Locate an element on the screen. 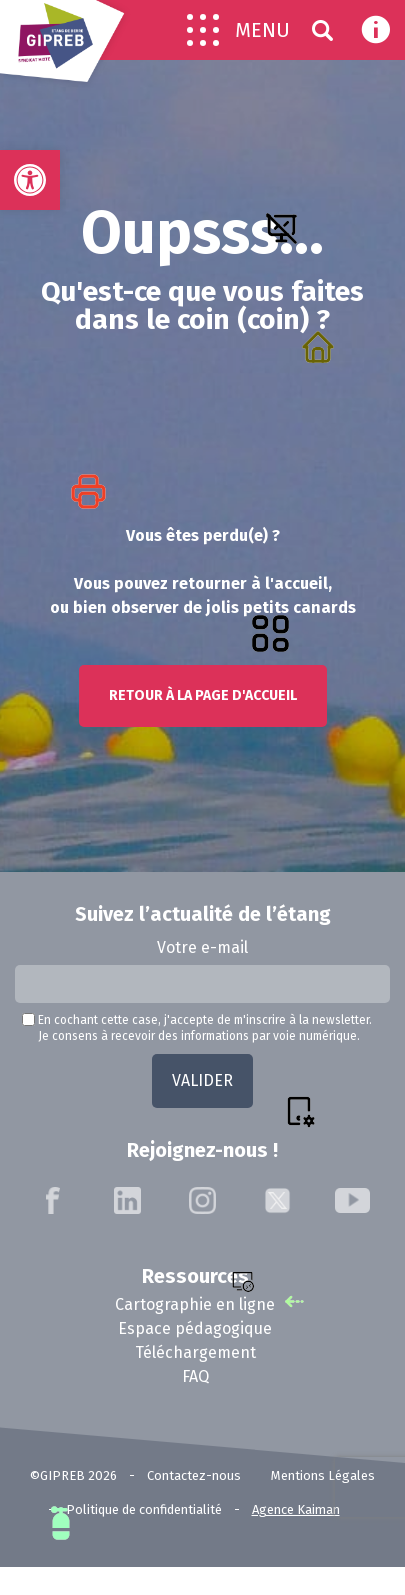 This screenshot has height=1595, width=405. stop screen sharing or presentation mode is located at coordinates (281, 228).